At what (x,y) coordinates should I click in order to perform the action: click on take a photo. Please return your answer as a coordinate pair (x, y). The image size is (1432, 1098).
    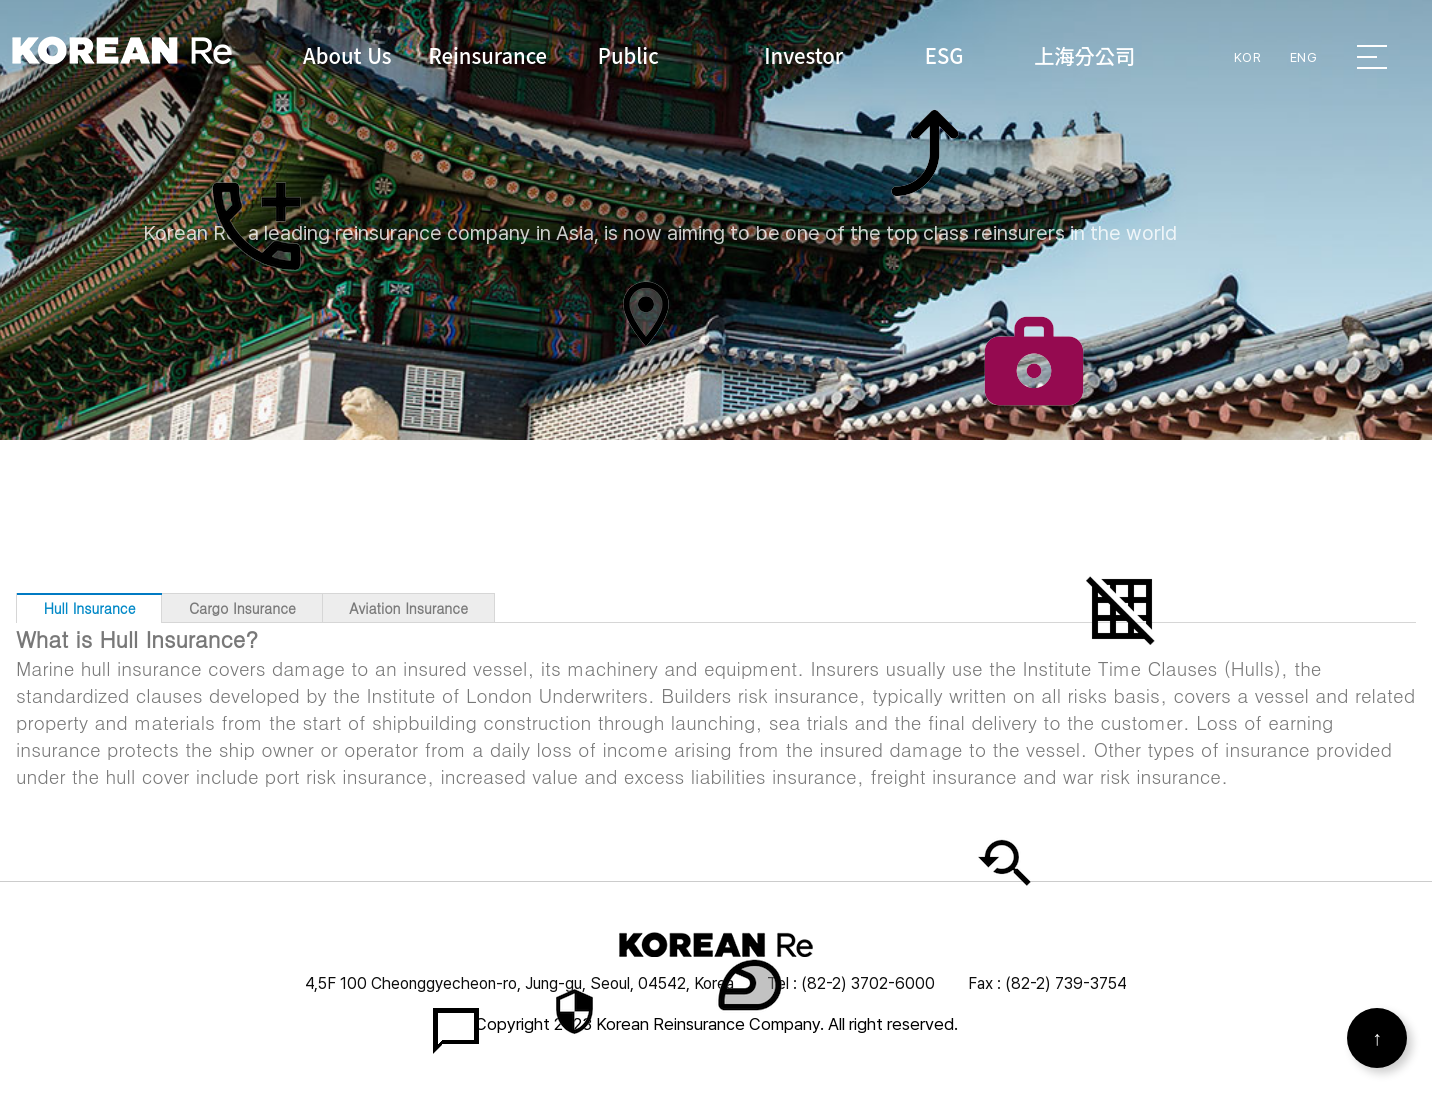
    Looking at the image, I should click on (1034, 361).